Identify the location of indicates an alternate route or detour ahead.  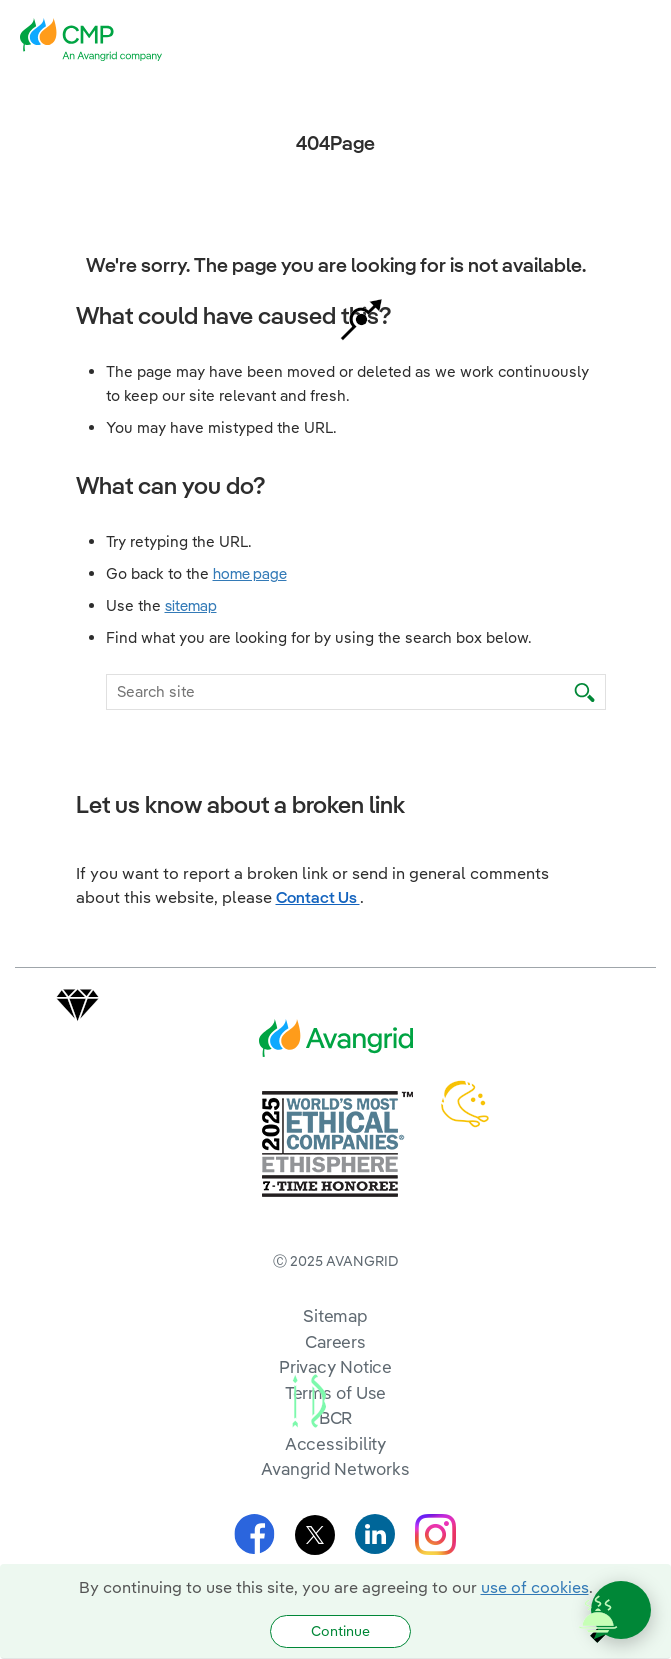
(361, 319).